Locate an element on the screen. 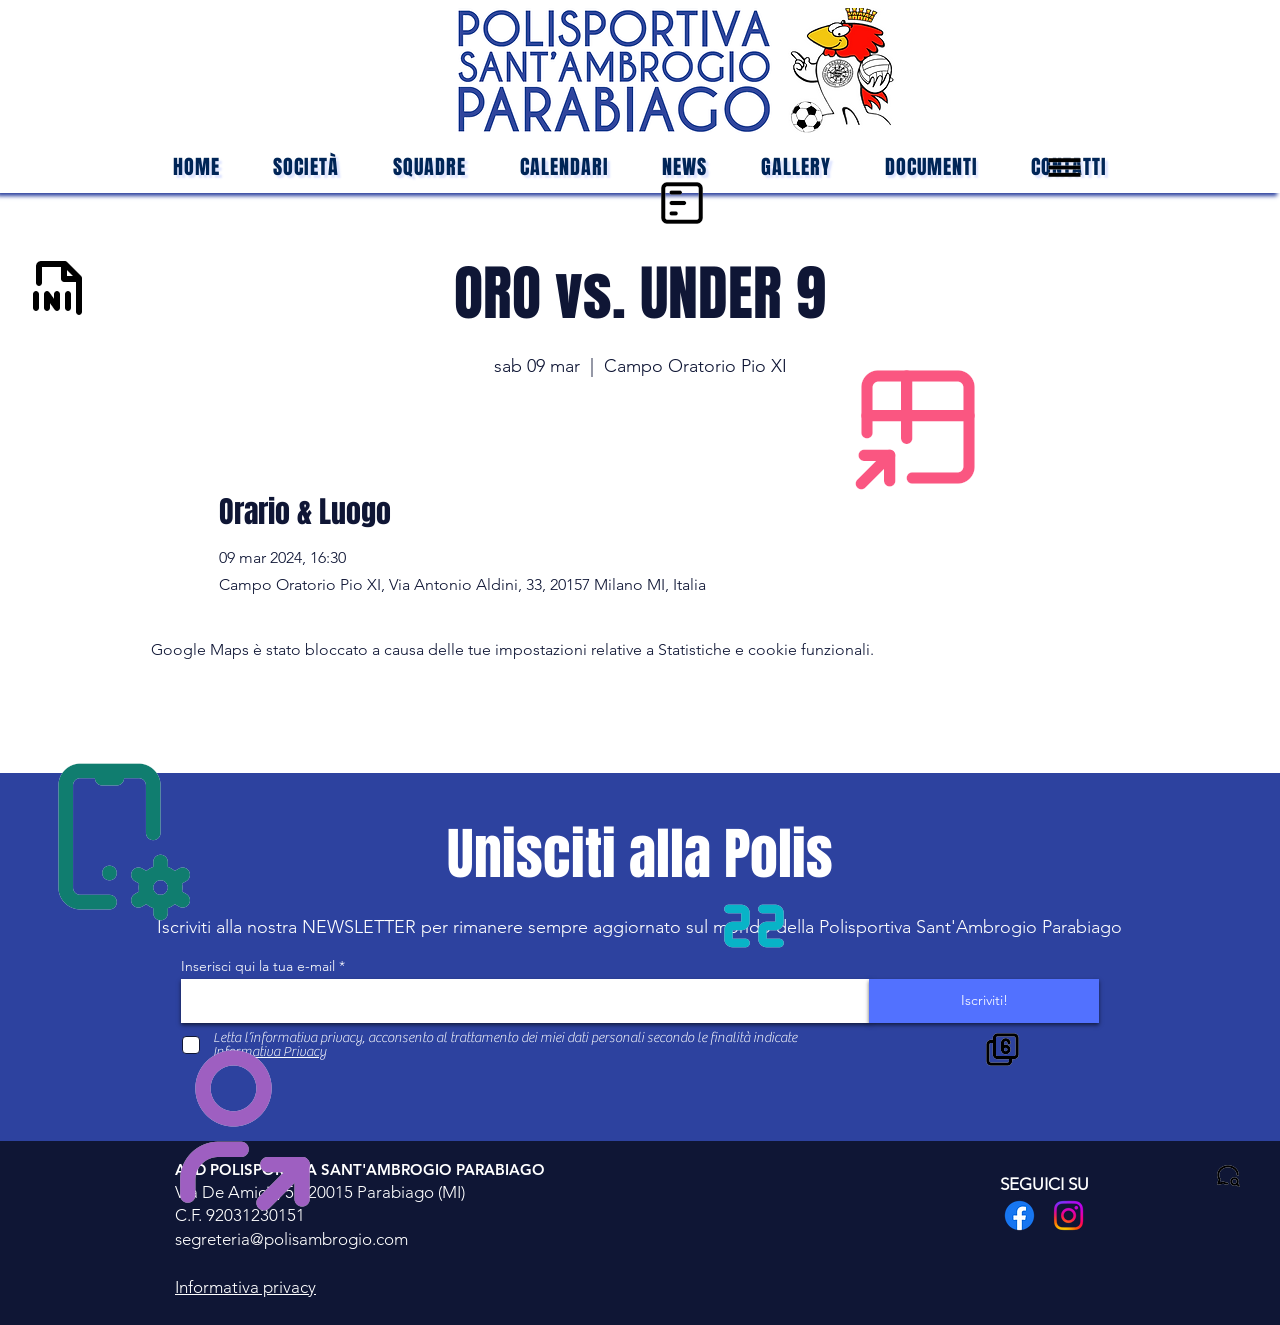  create a shortcut to this table is located at coordinates (918, 427).